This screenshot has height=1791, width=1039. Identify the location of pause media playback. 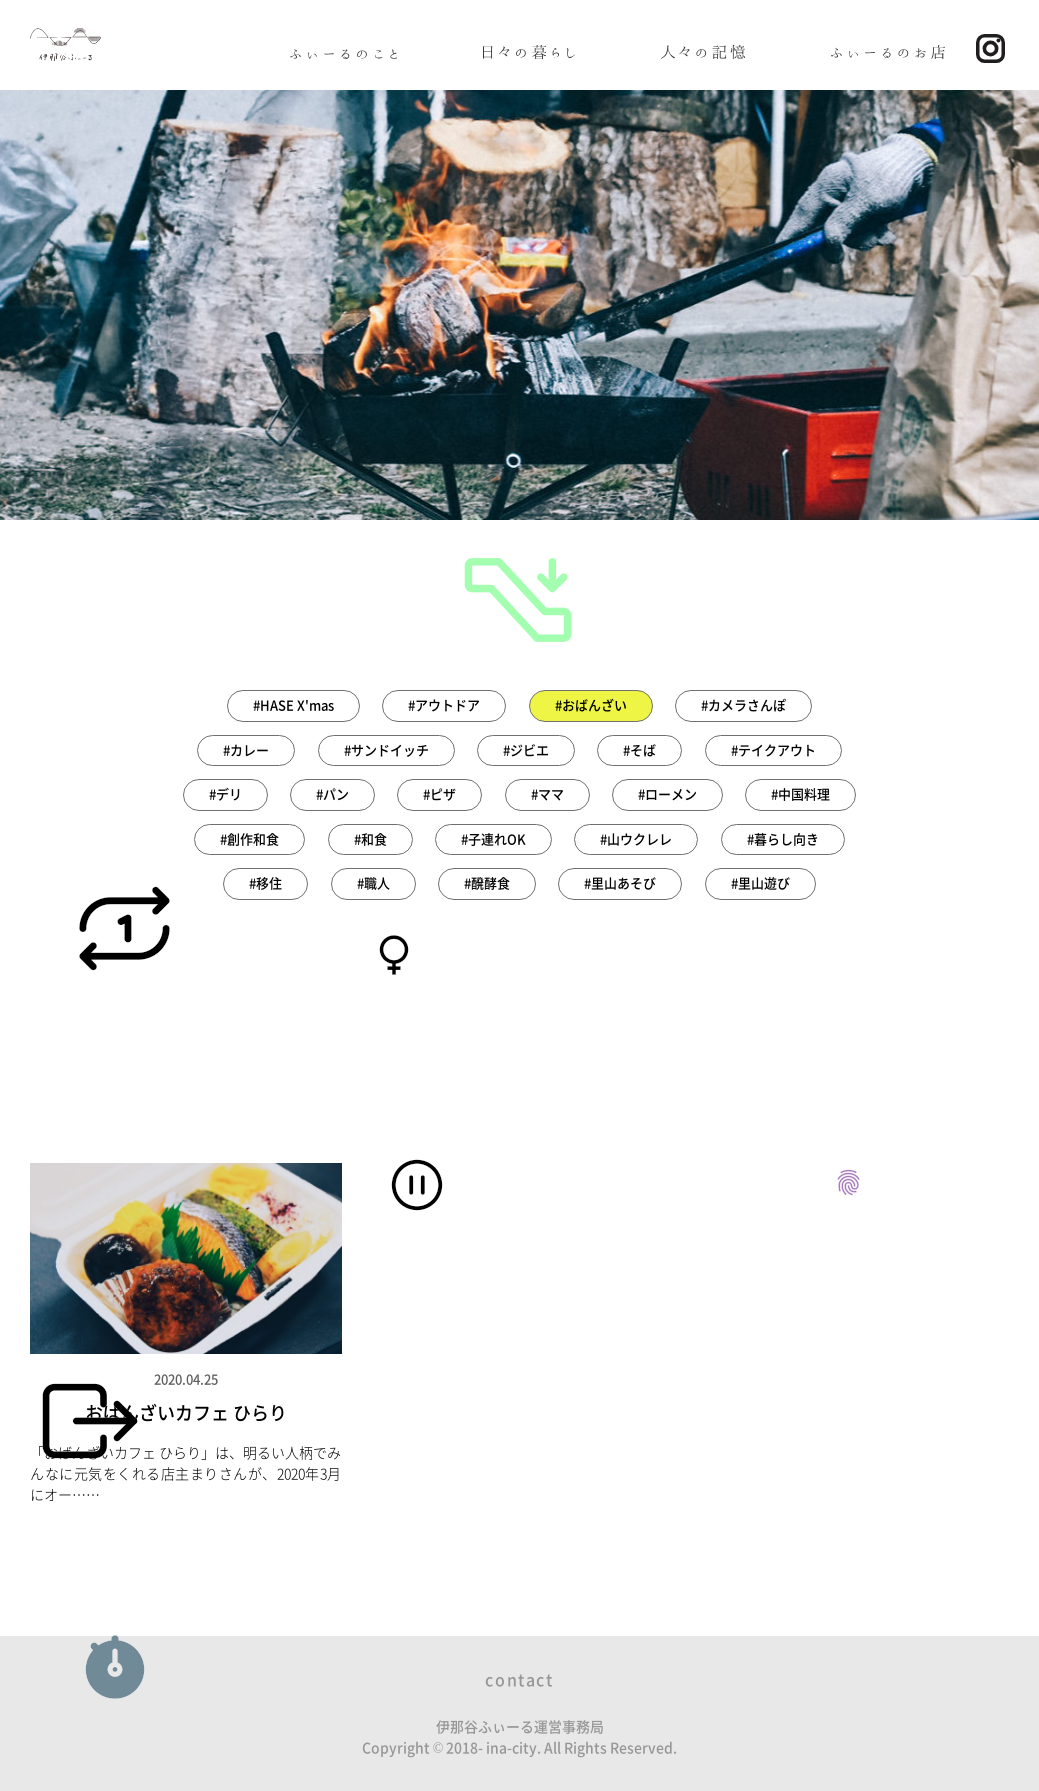
(417, 1185).